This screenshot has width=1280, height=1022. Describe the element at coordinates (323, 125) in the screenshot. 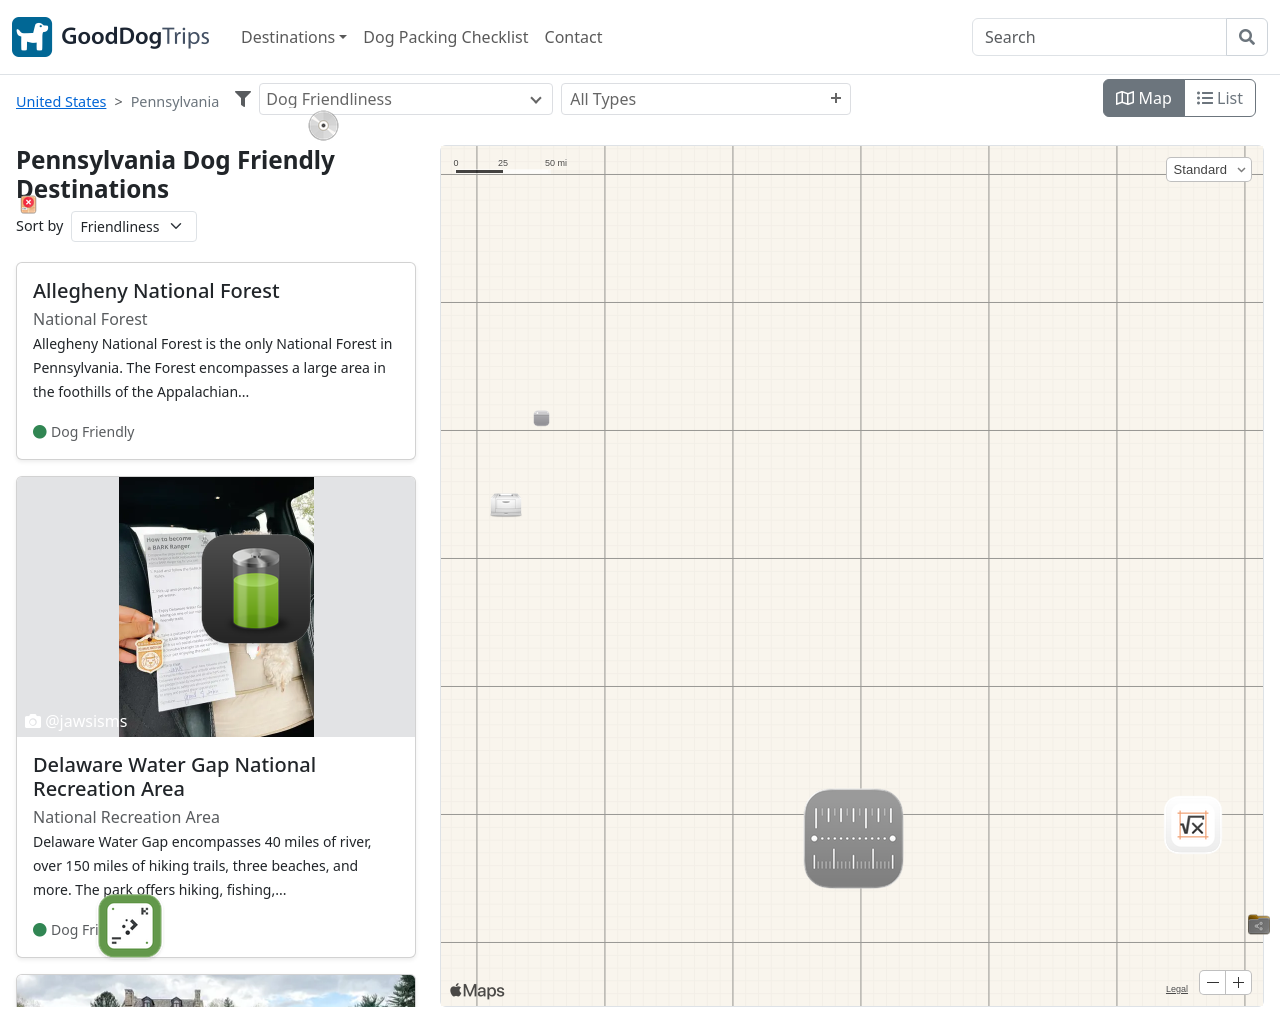

I see `access cd/dvd drive` at that location.